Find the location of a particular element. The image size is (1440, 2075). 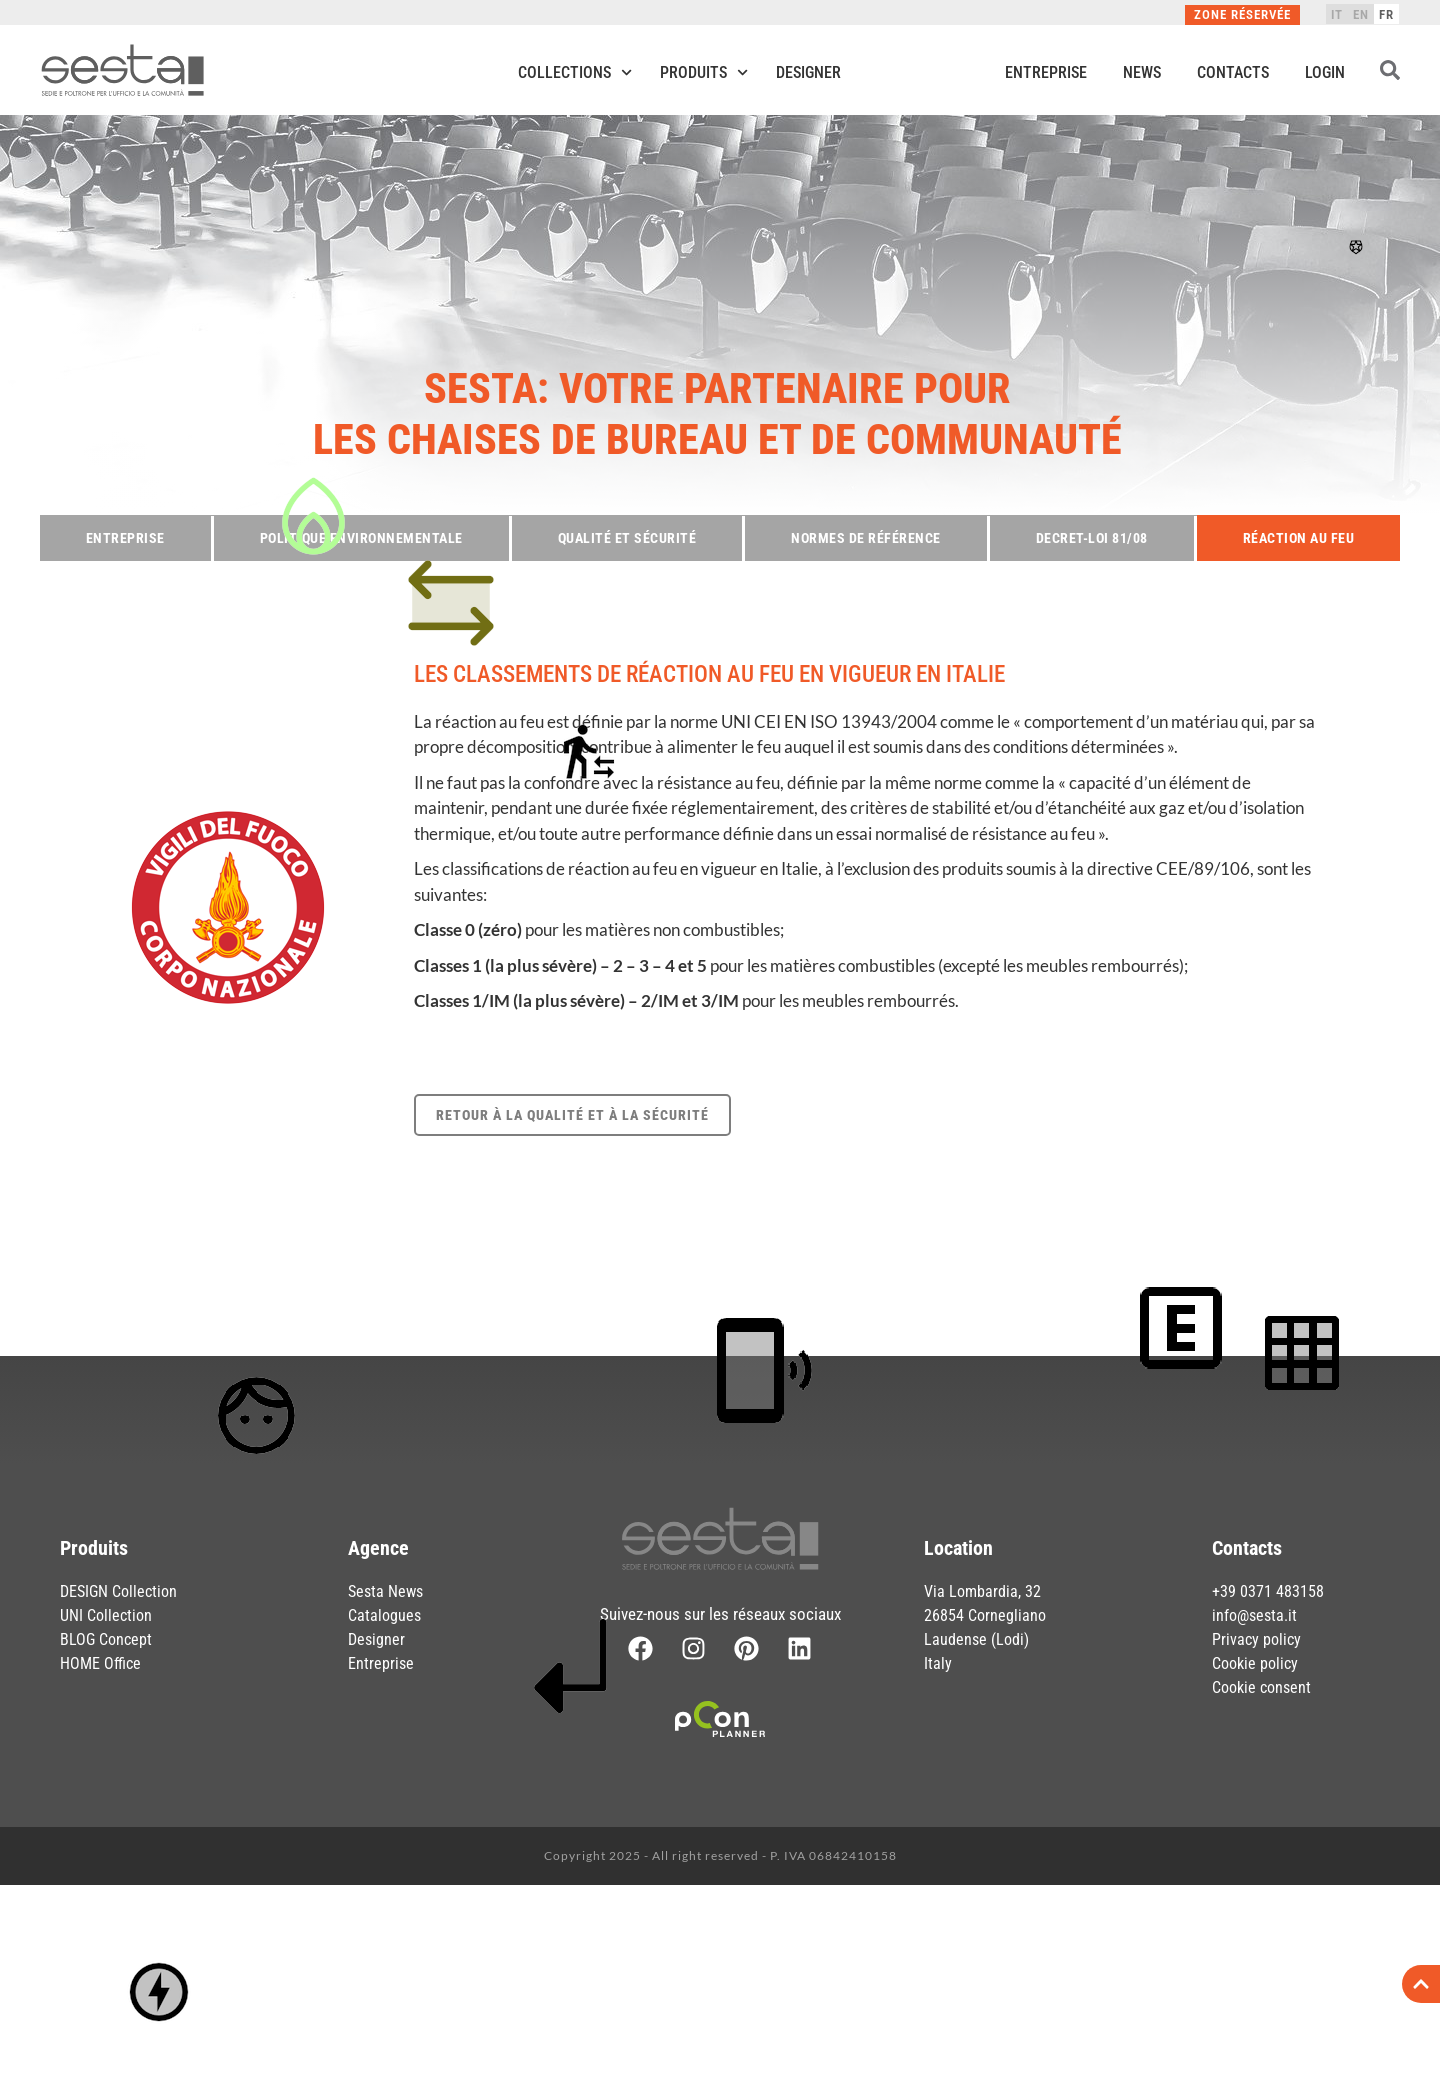

transfer between transit lines at this station is located at coordinates (589, 751).